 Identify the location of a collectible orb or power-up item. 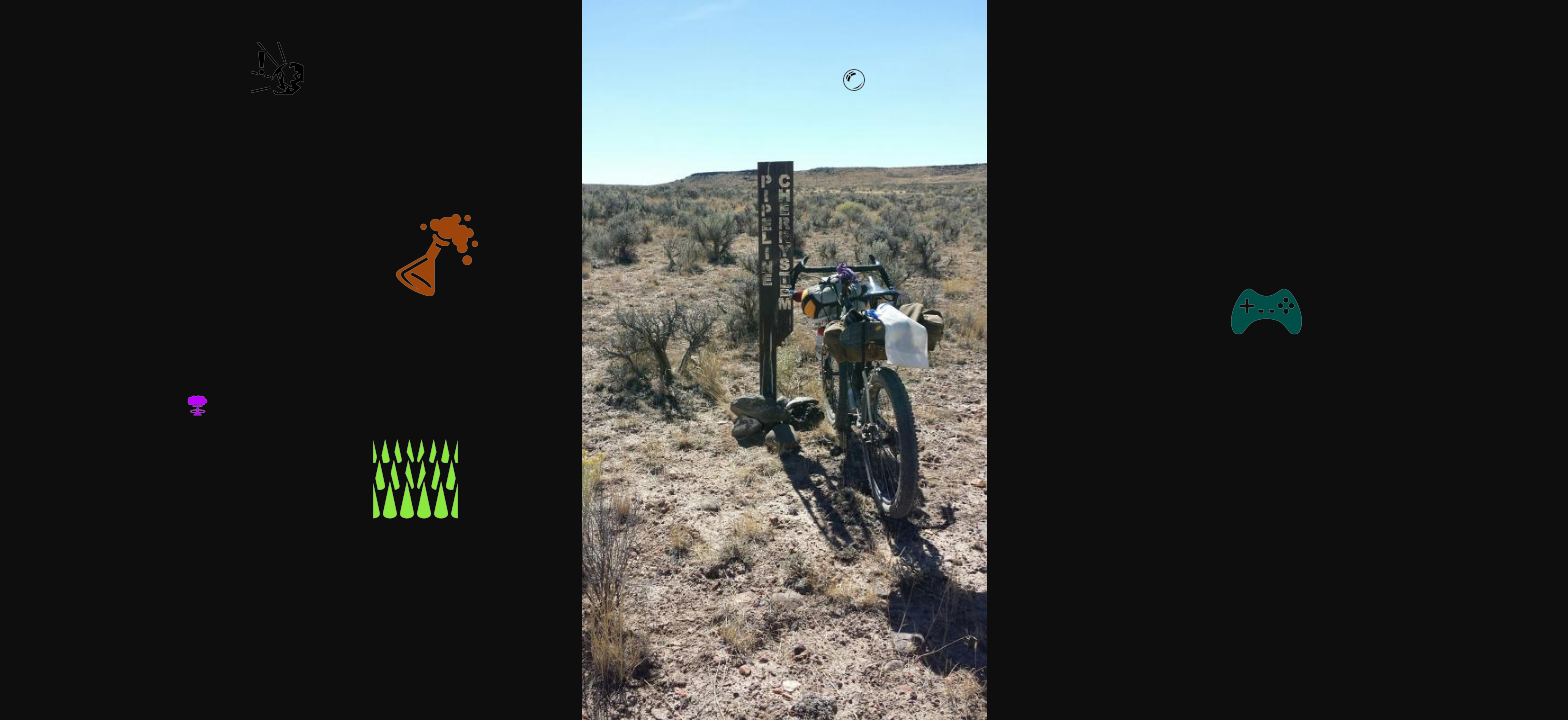
(854, 80).